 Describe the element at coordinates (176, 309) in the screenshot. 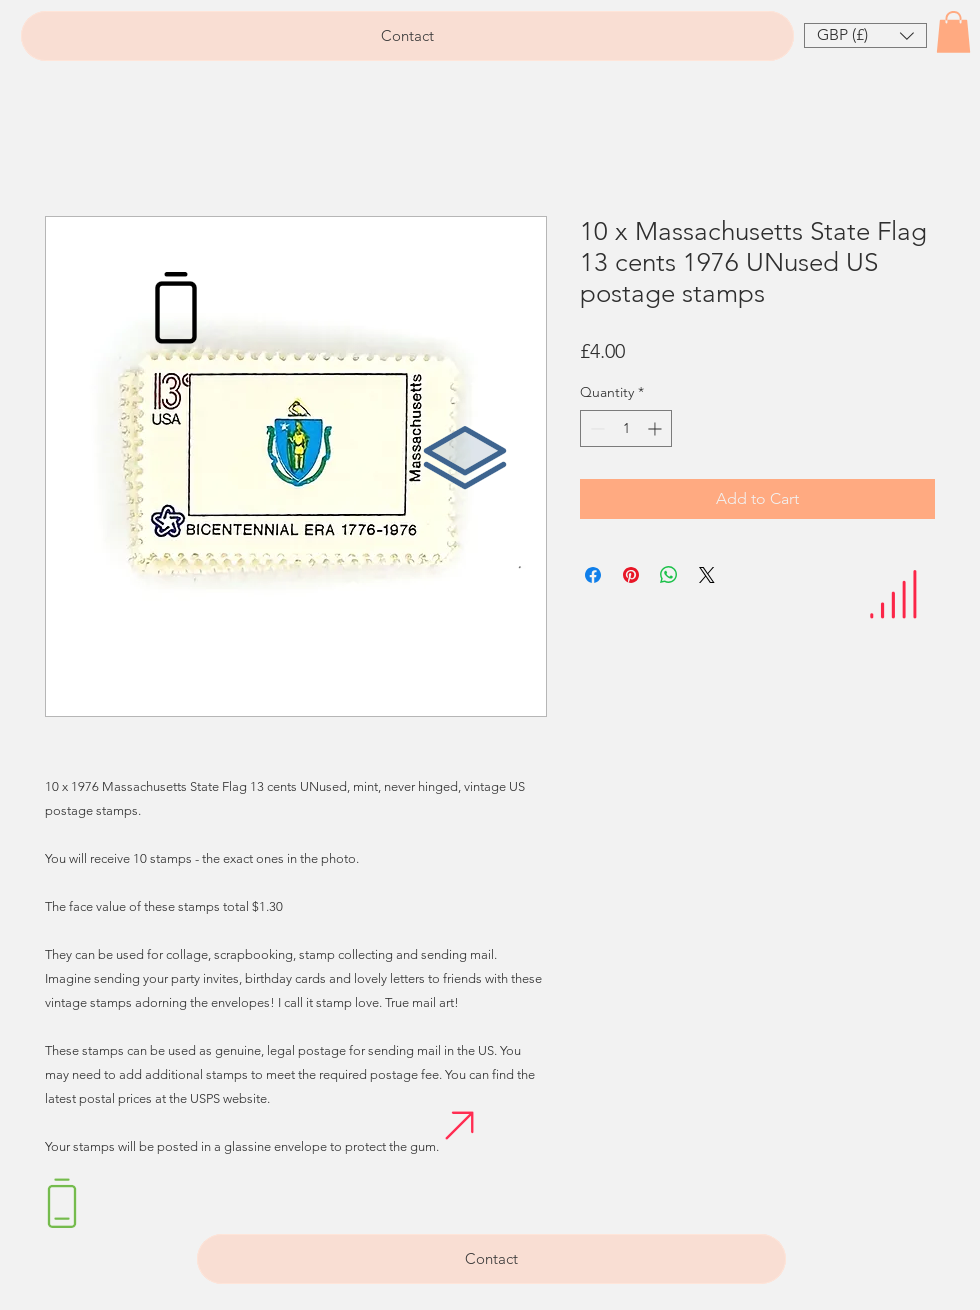

I see `indicates empty or depleted battery` at that location.